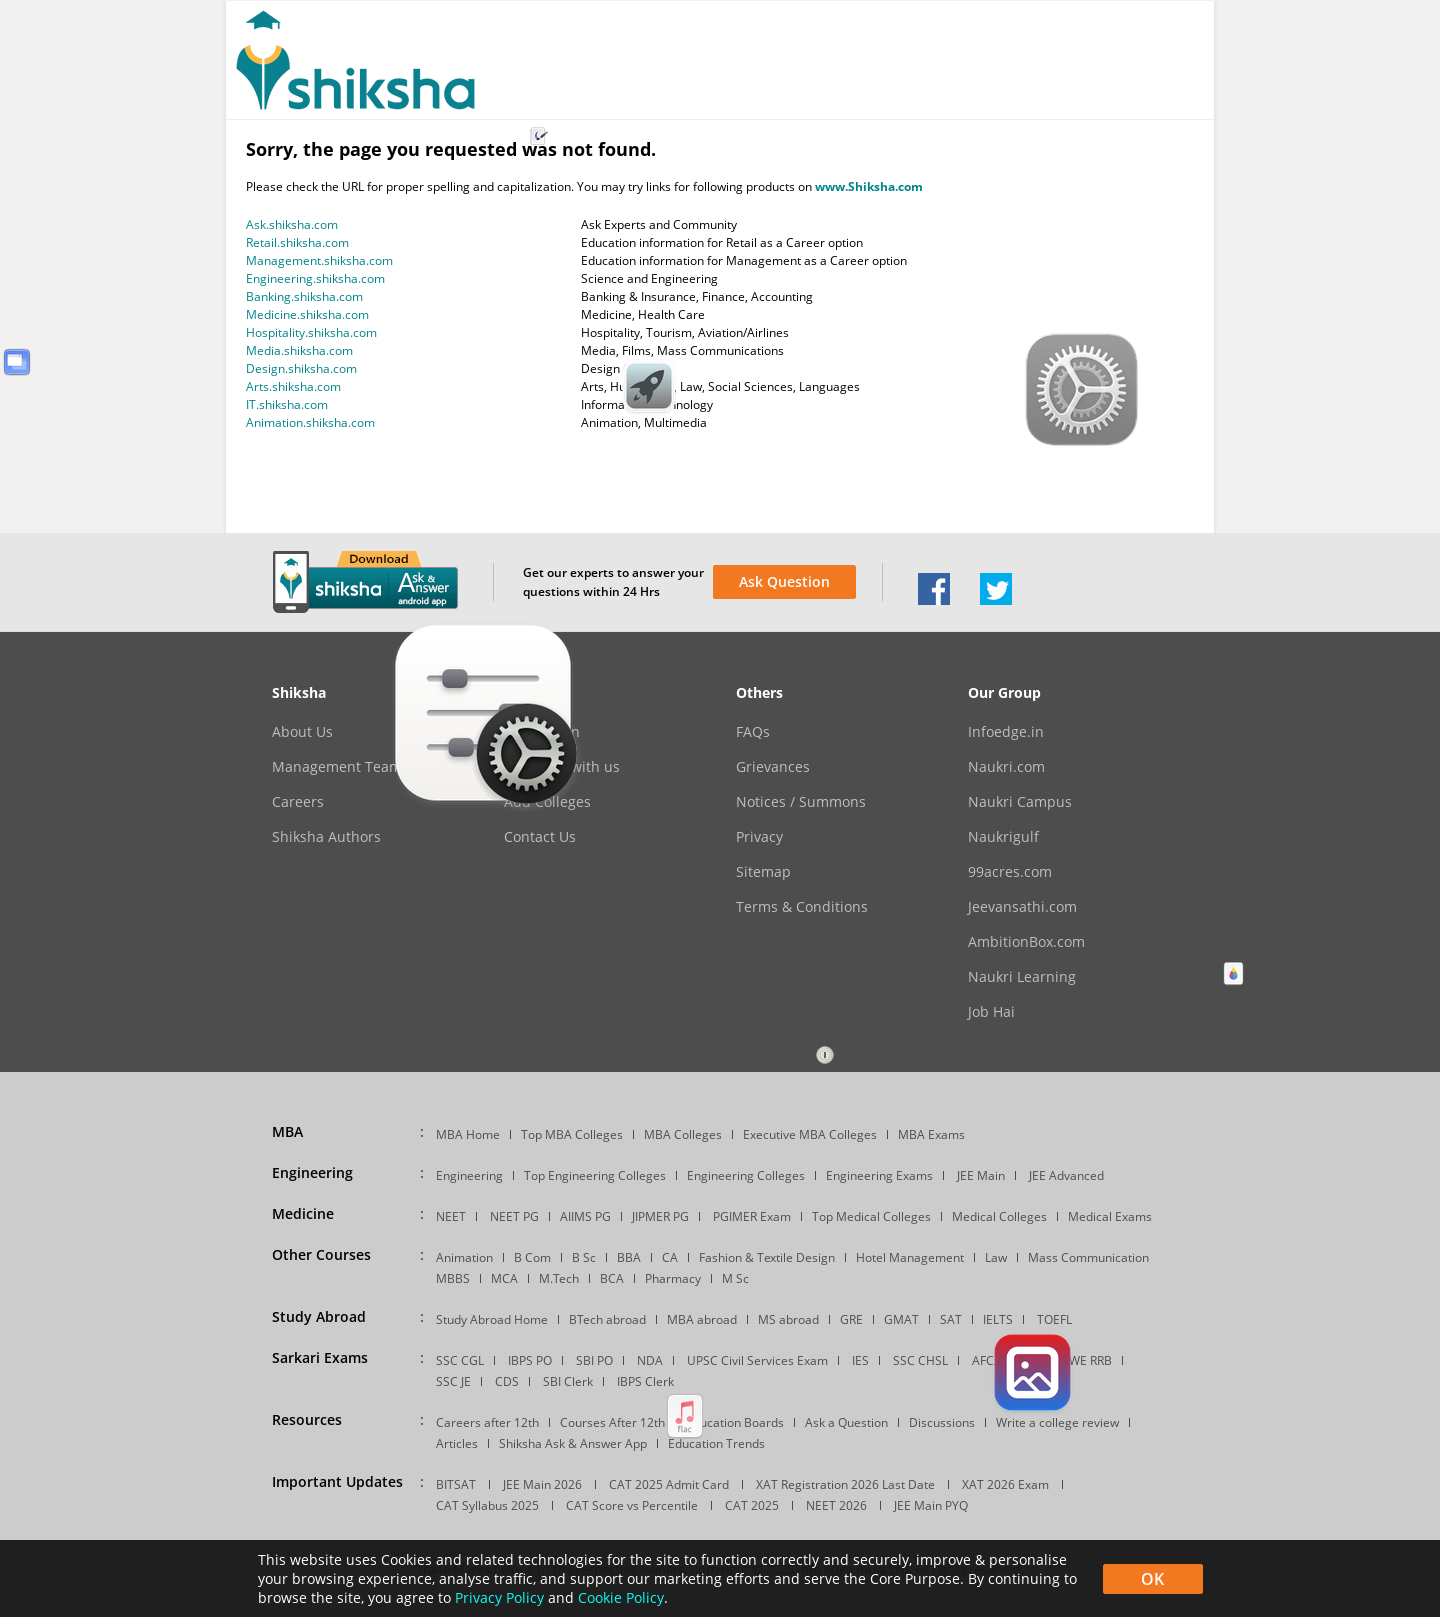 This screenshot has height=1617, width=1440. Describe the element at coordinates (1081, 389) in the screenshot. I see `open system settings` at that location.